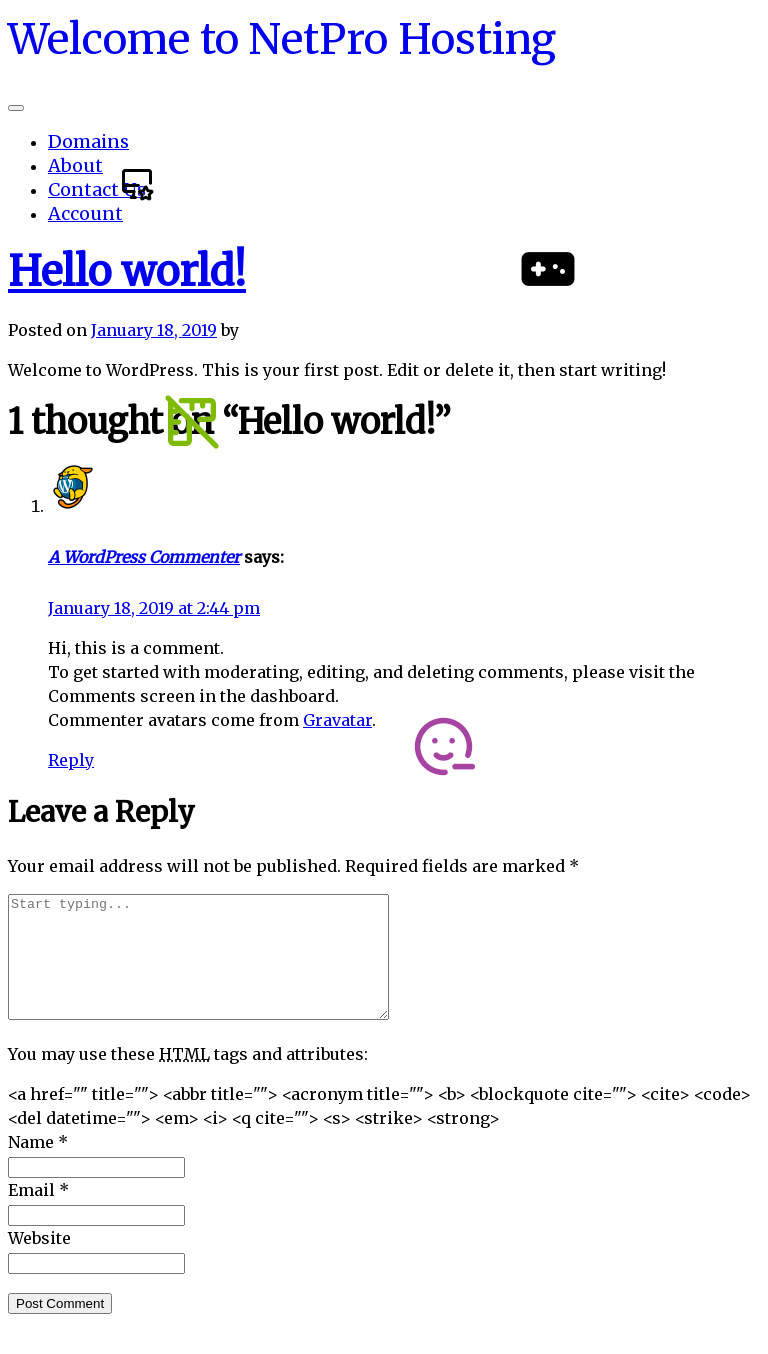 The image size is (768, 1354). Describe the element at coordinates (443, 746) in the screenshot. I see `remove a reaction or emoji` at that location.